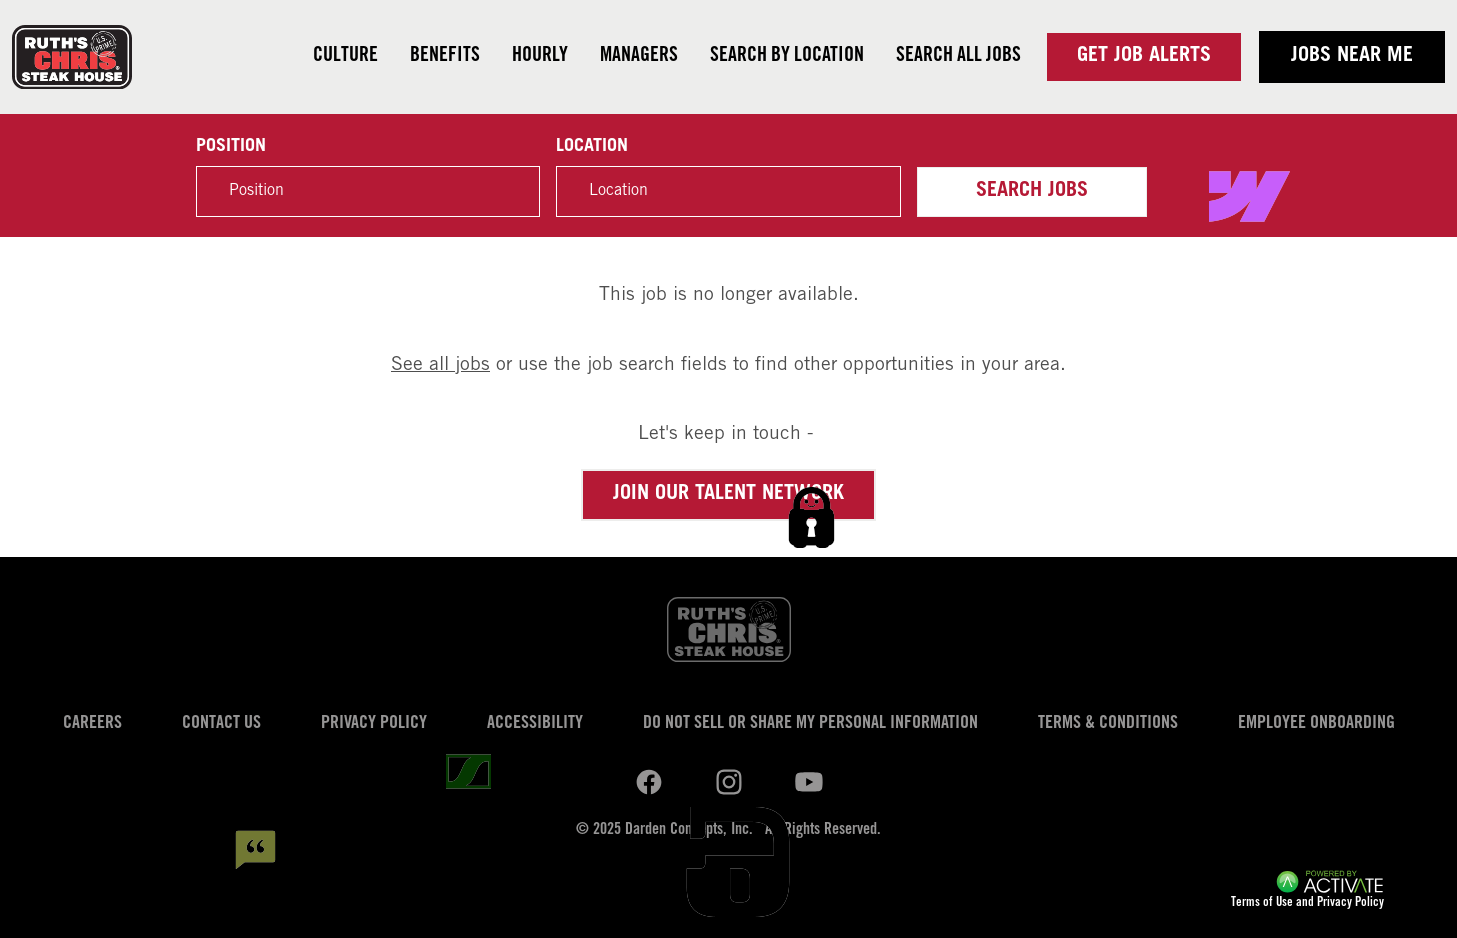 The image size is (1457, 938). I want to click on open Webflow website or application, so click(1249, 196).